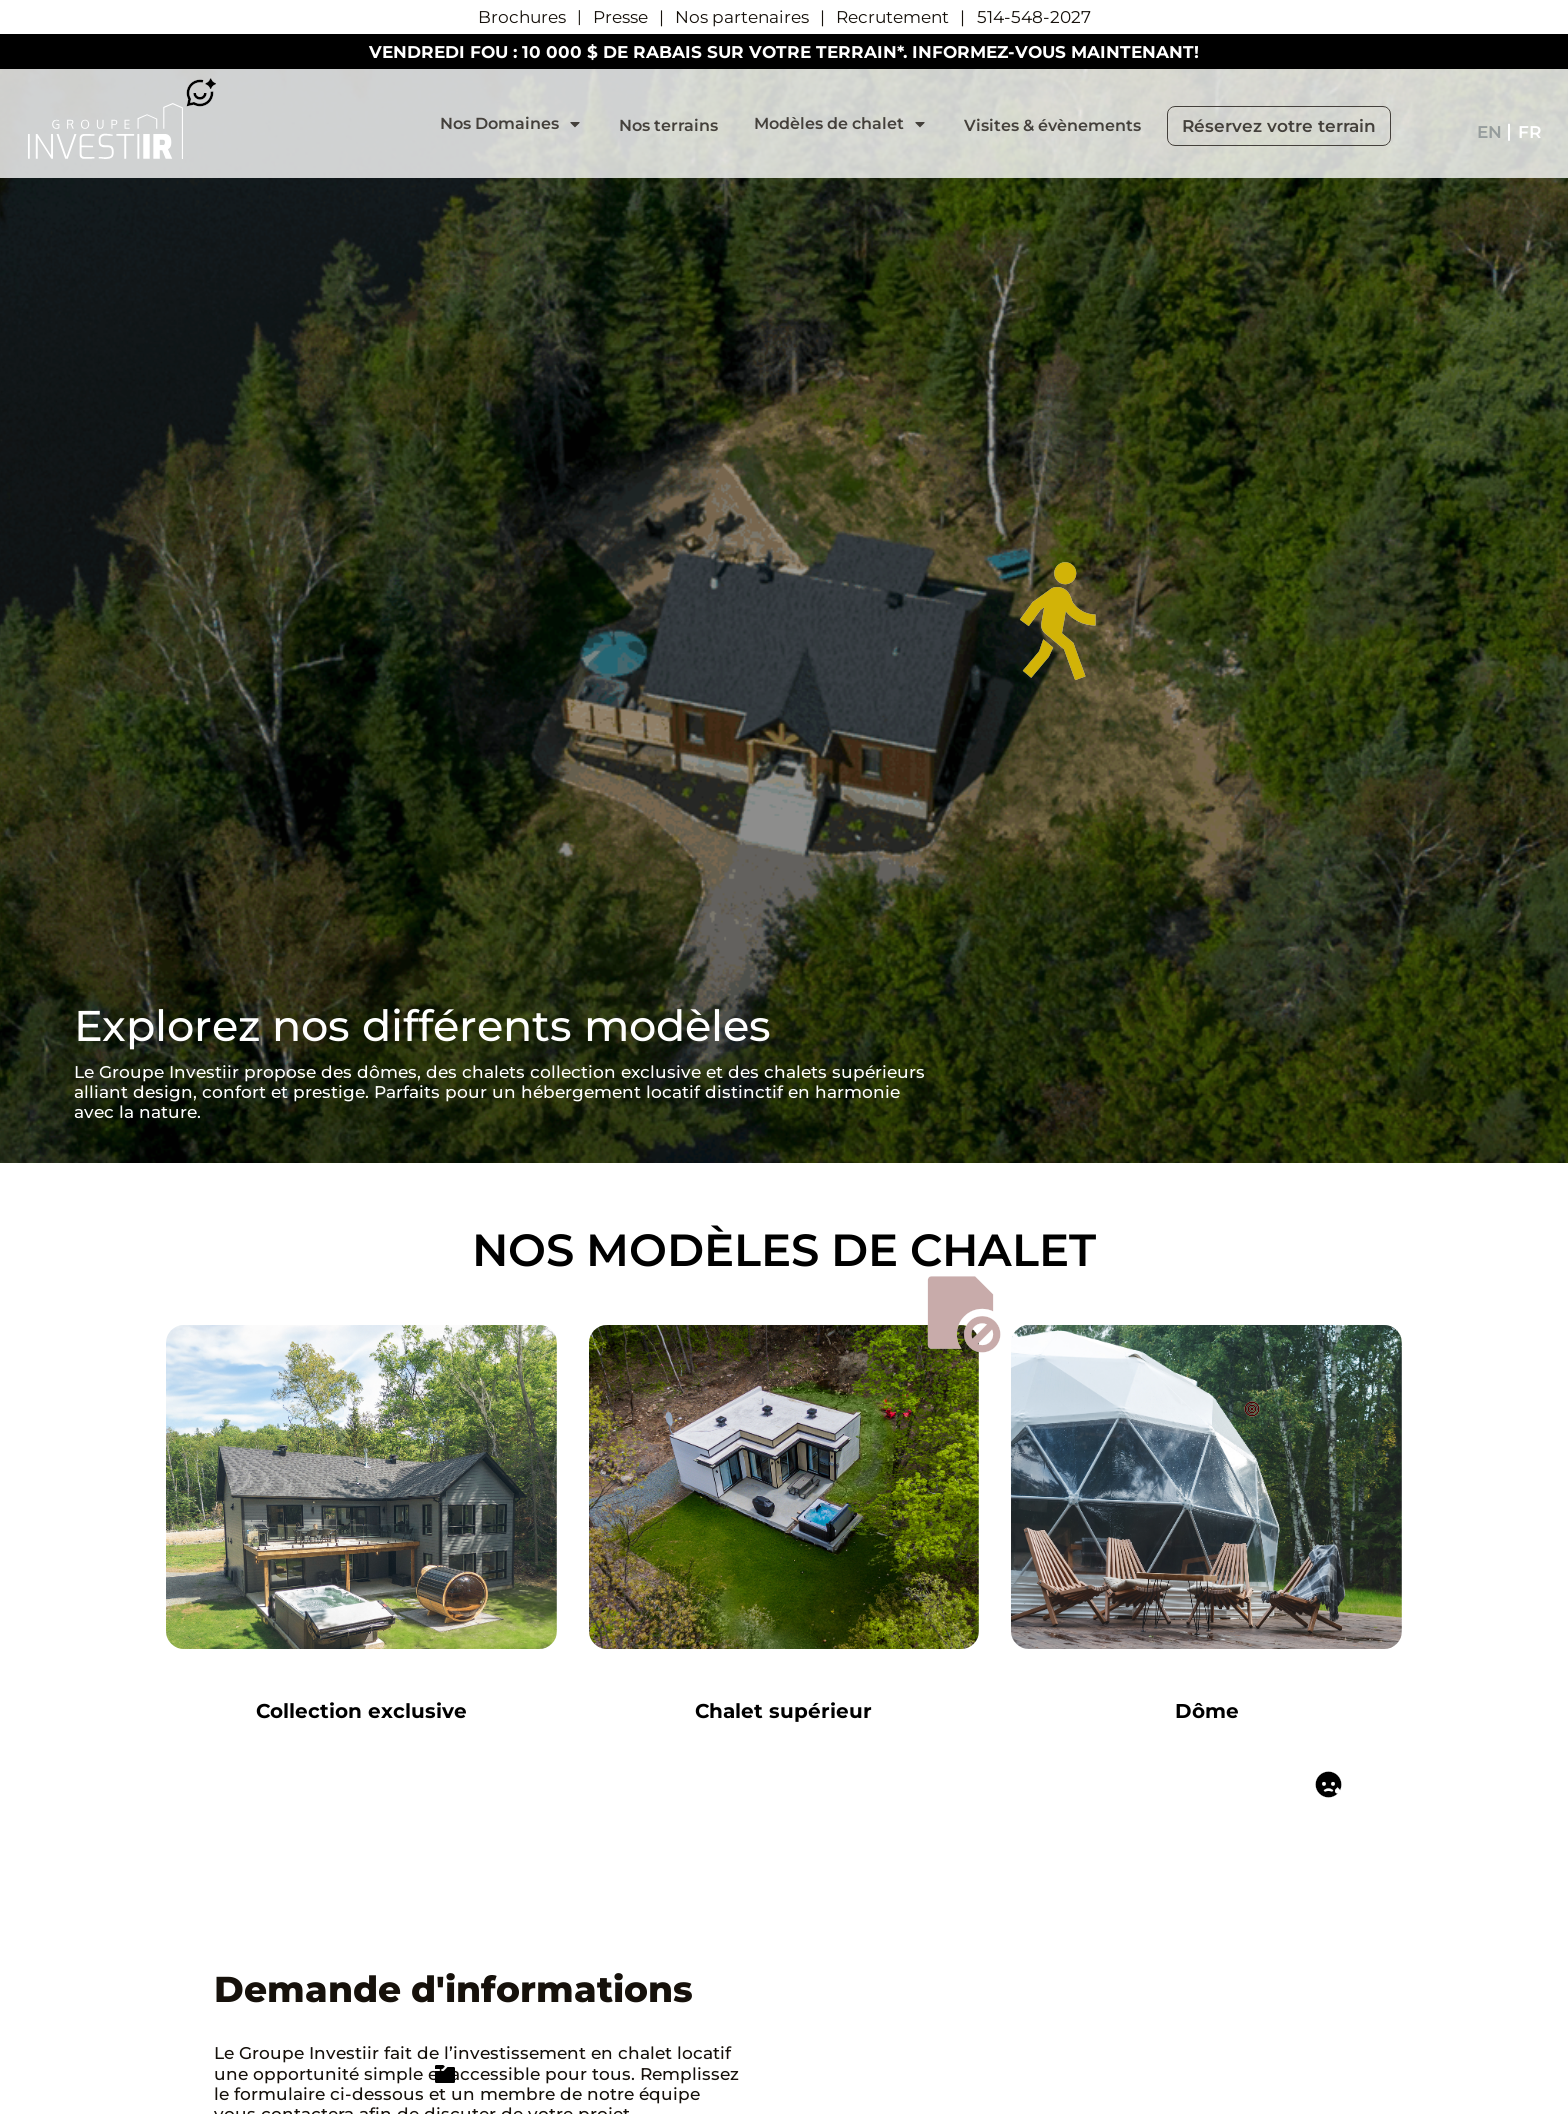 The image size is (1568, 2114). What do you see at coordinates (200, 93) in the screenshot?
I see `start a conversation with AI assistant` at bounding box center [200, 93].